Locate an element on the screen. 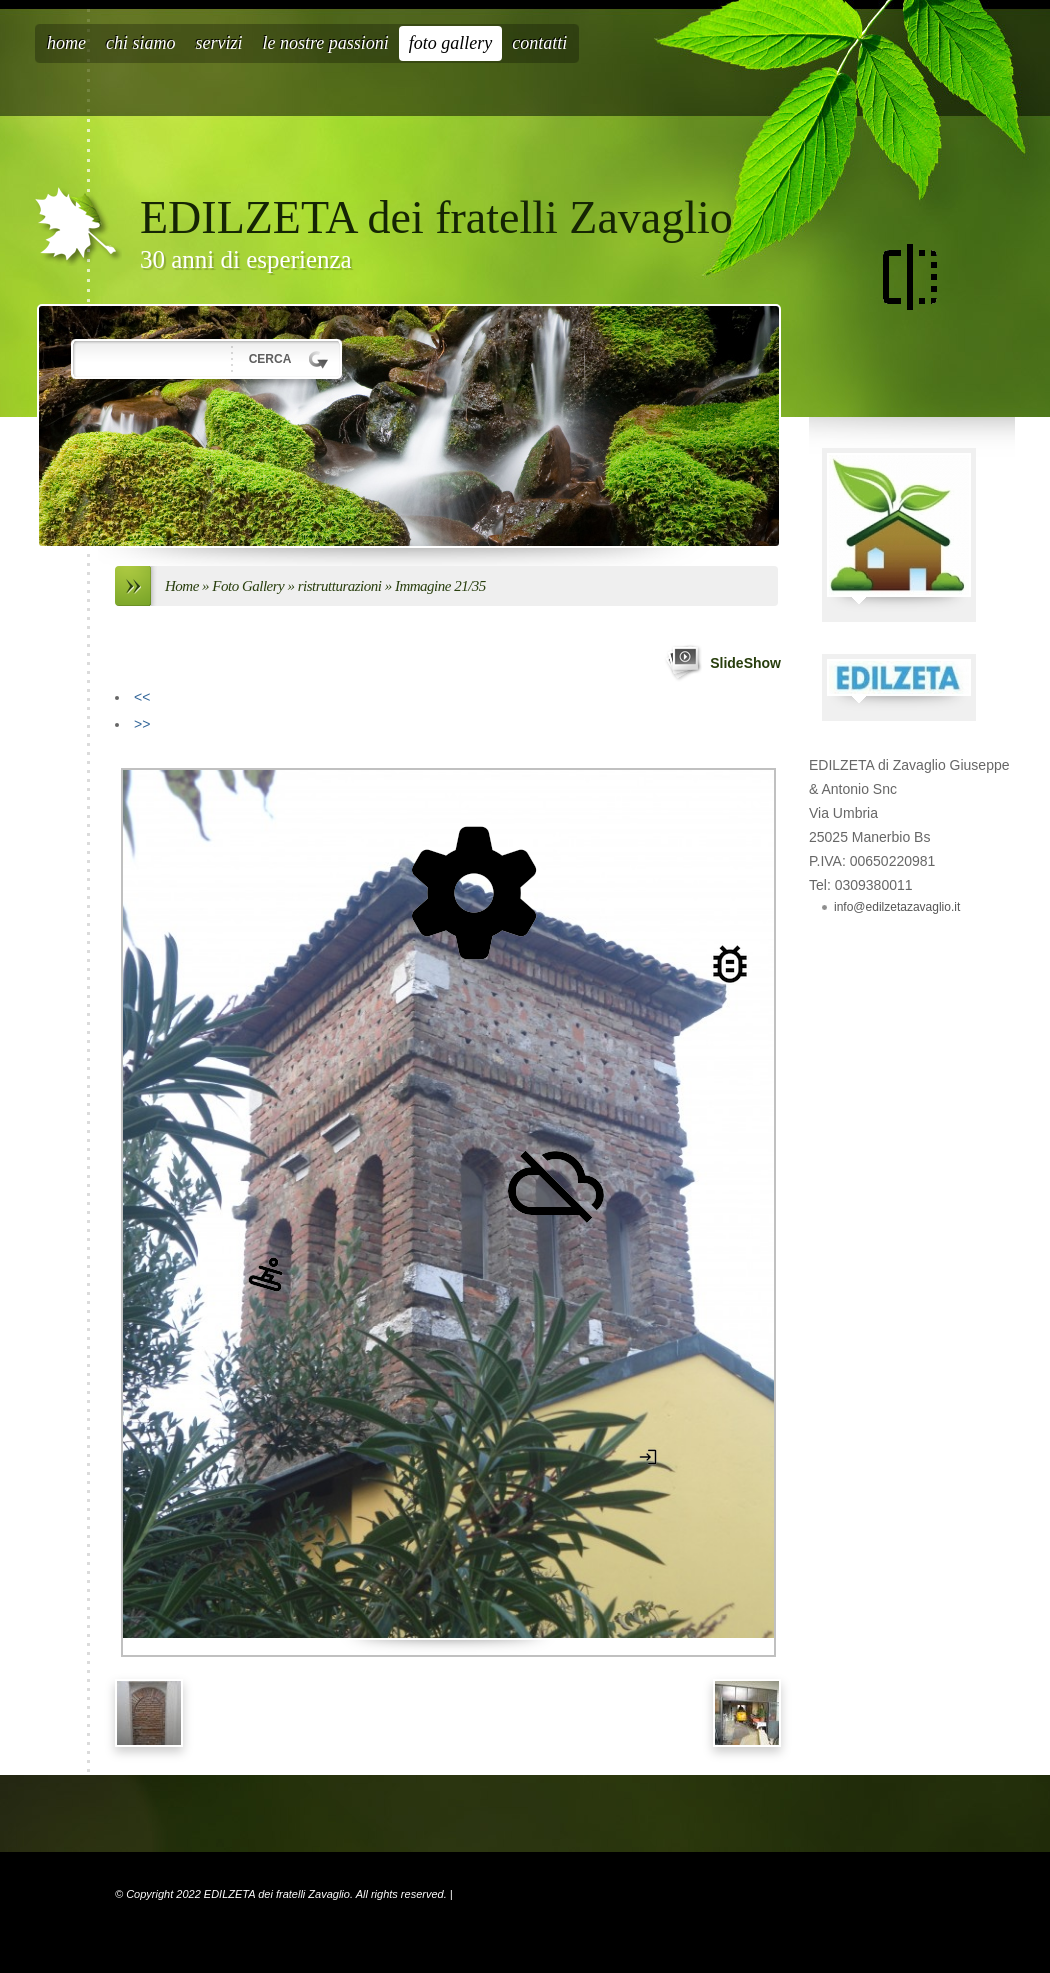  indicates no cloud connection available is located at coordinates (556, 1183).